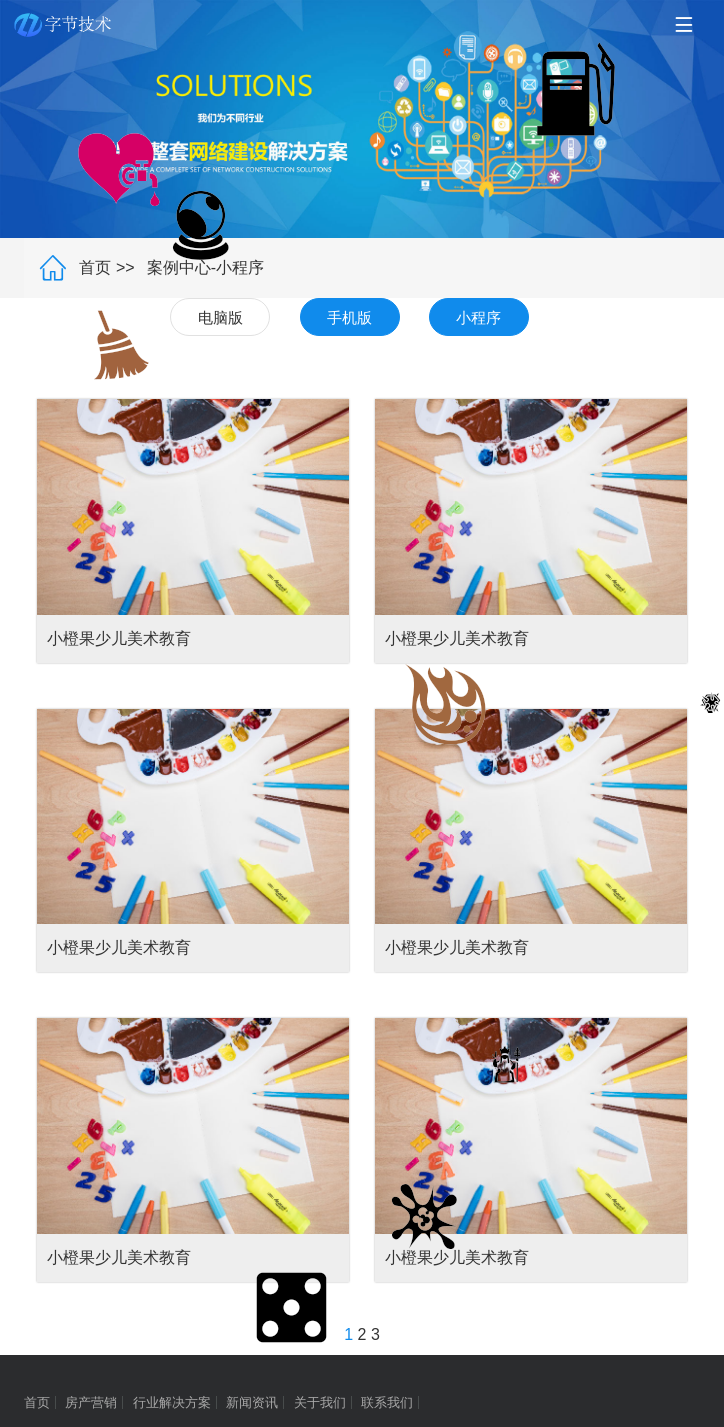 This screenshot has width=724, height=1427. I want to click on indicates a biological or molecular element in a game, so click(424, 1216).